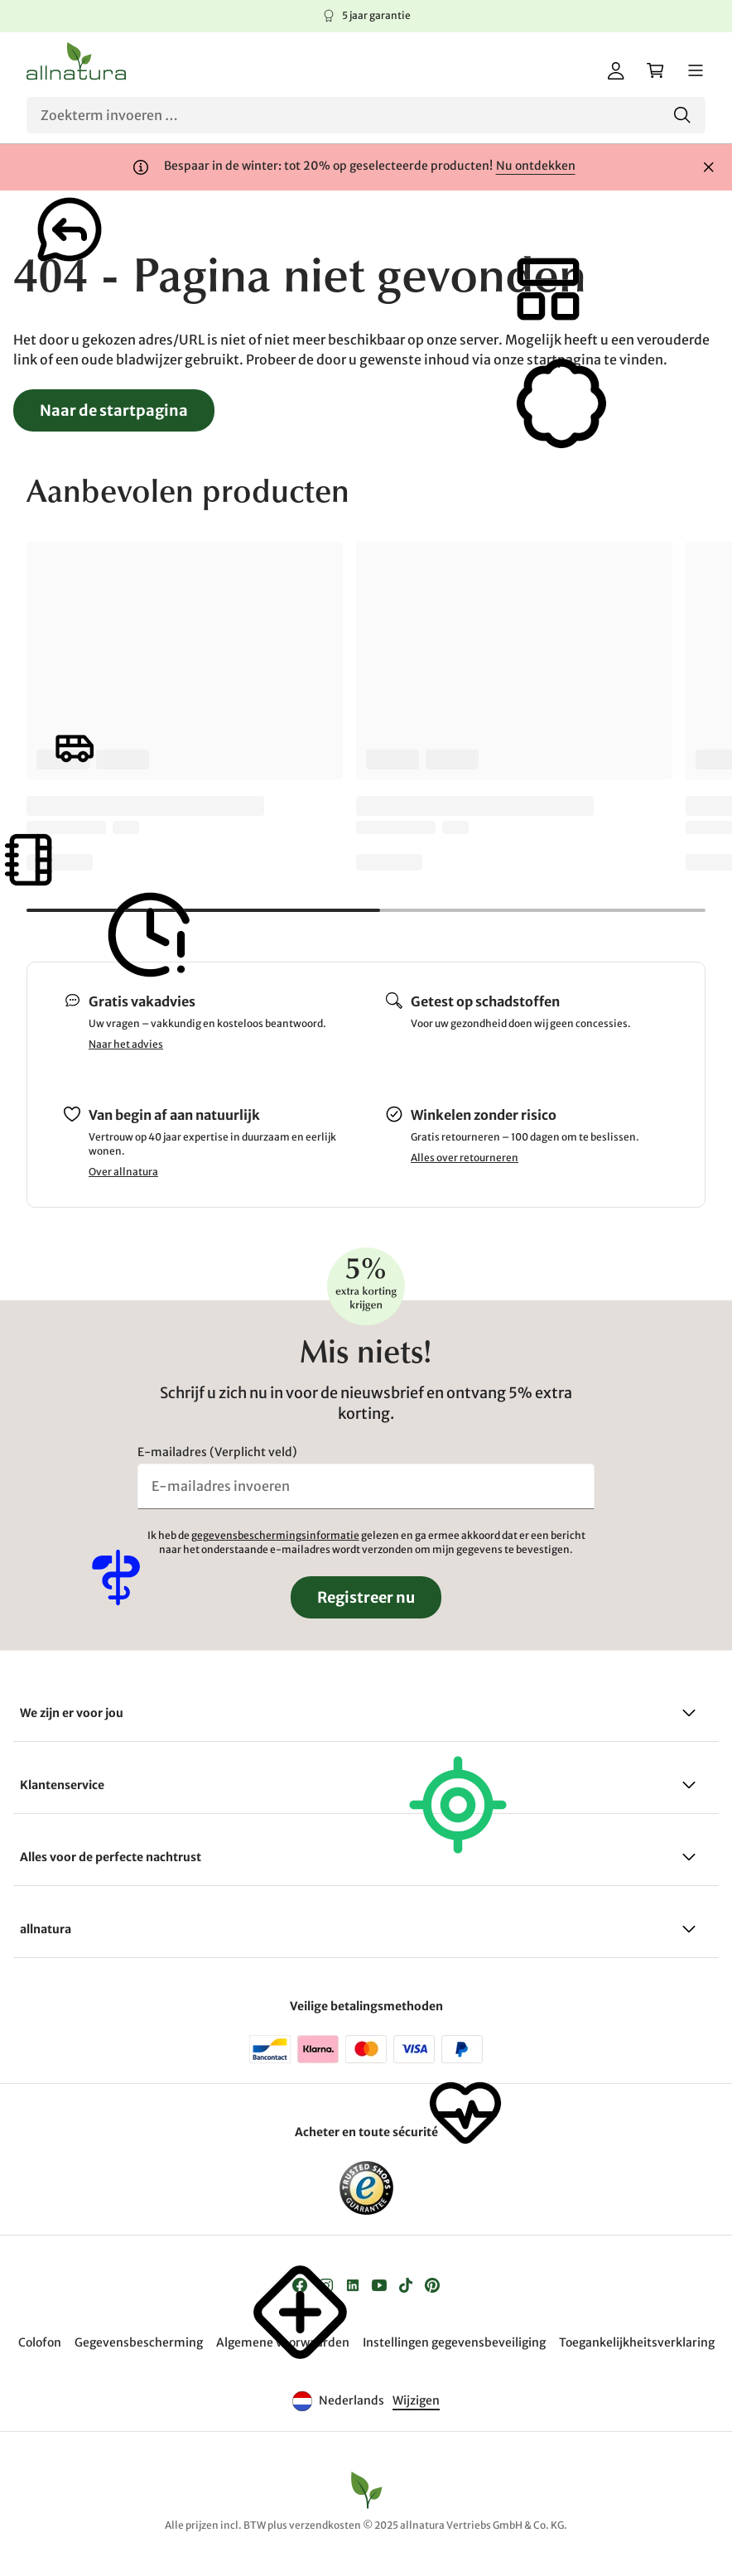 The width and height of the screenshot is (732, 2576). Describe the element at coordinates (70, 229) in the screenshot. I see `reply to a message` at that location.